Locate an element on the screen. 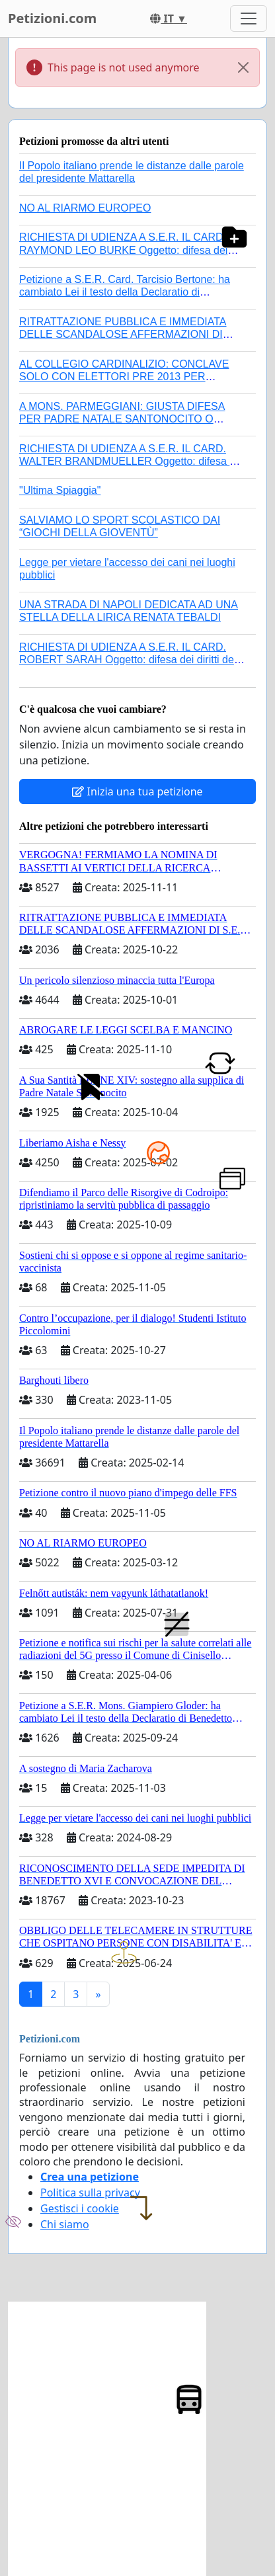  remove from bookmarks is located at coordinates (91, 1087).